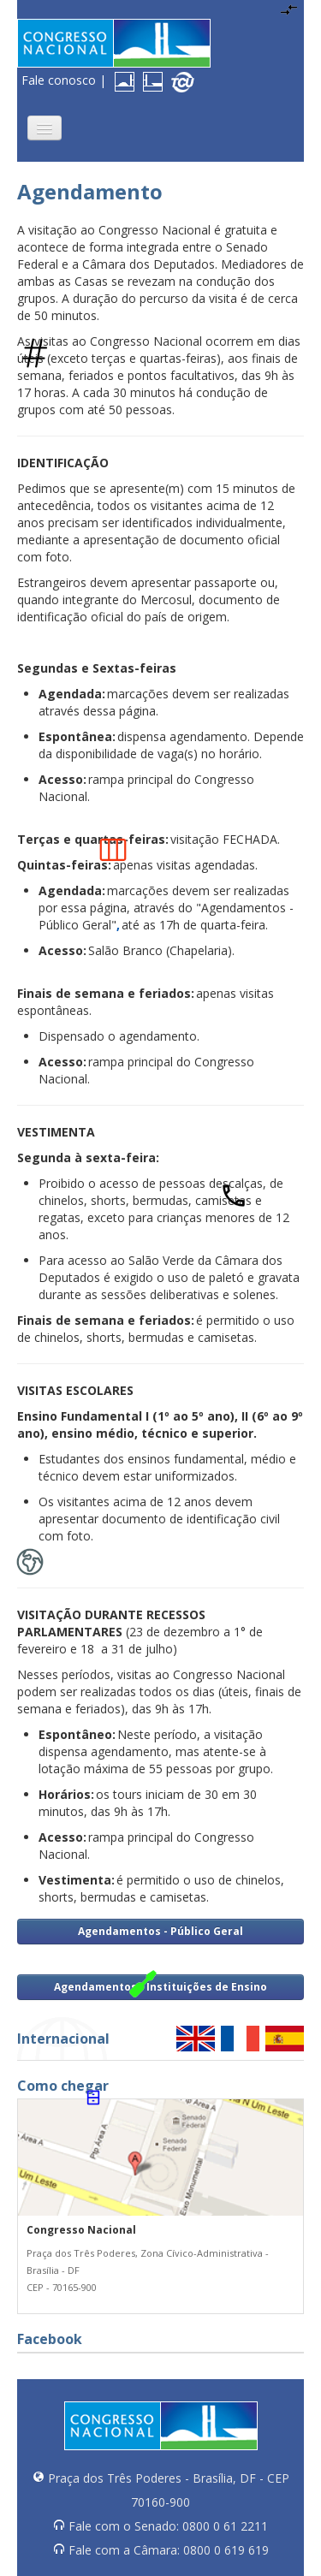  I want to click on add or search hashtags, so click(34, 353).